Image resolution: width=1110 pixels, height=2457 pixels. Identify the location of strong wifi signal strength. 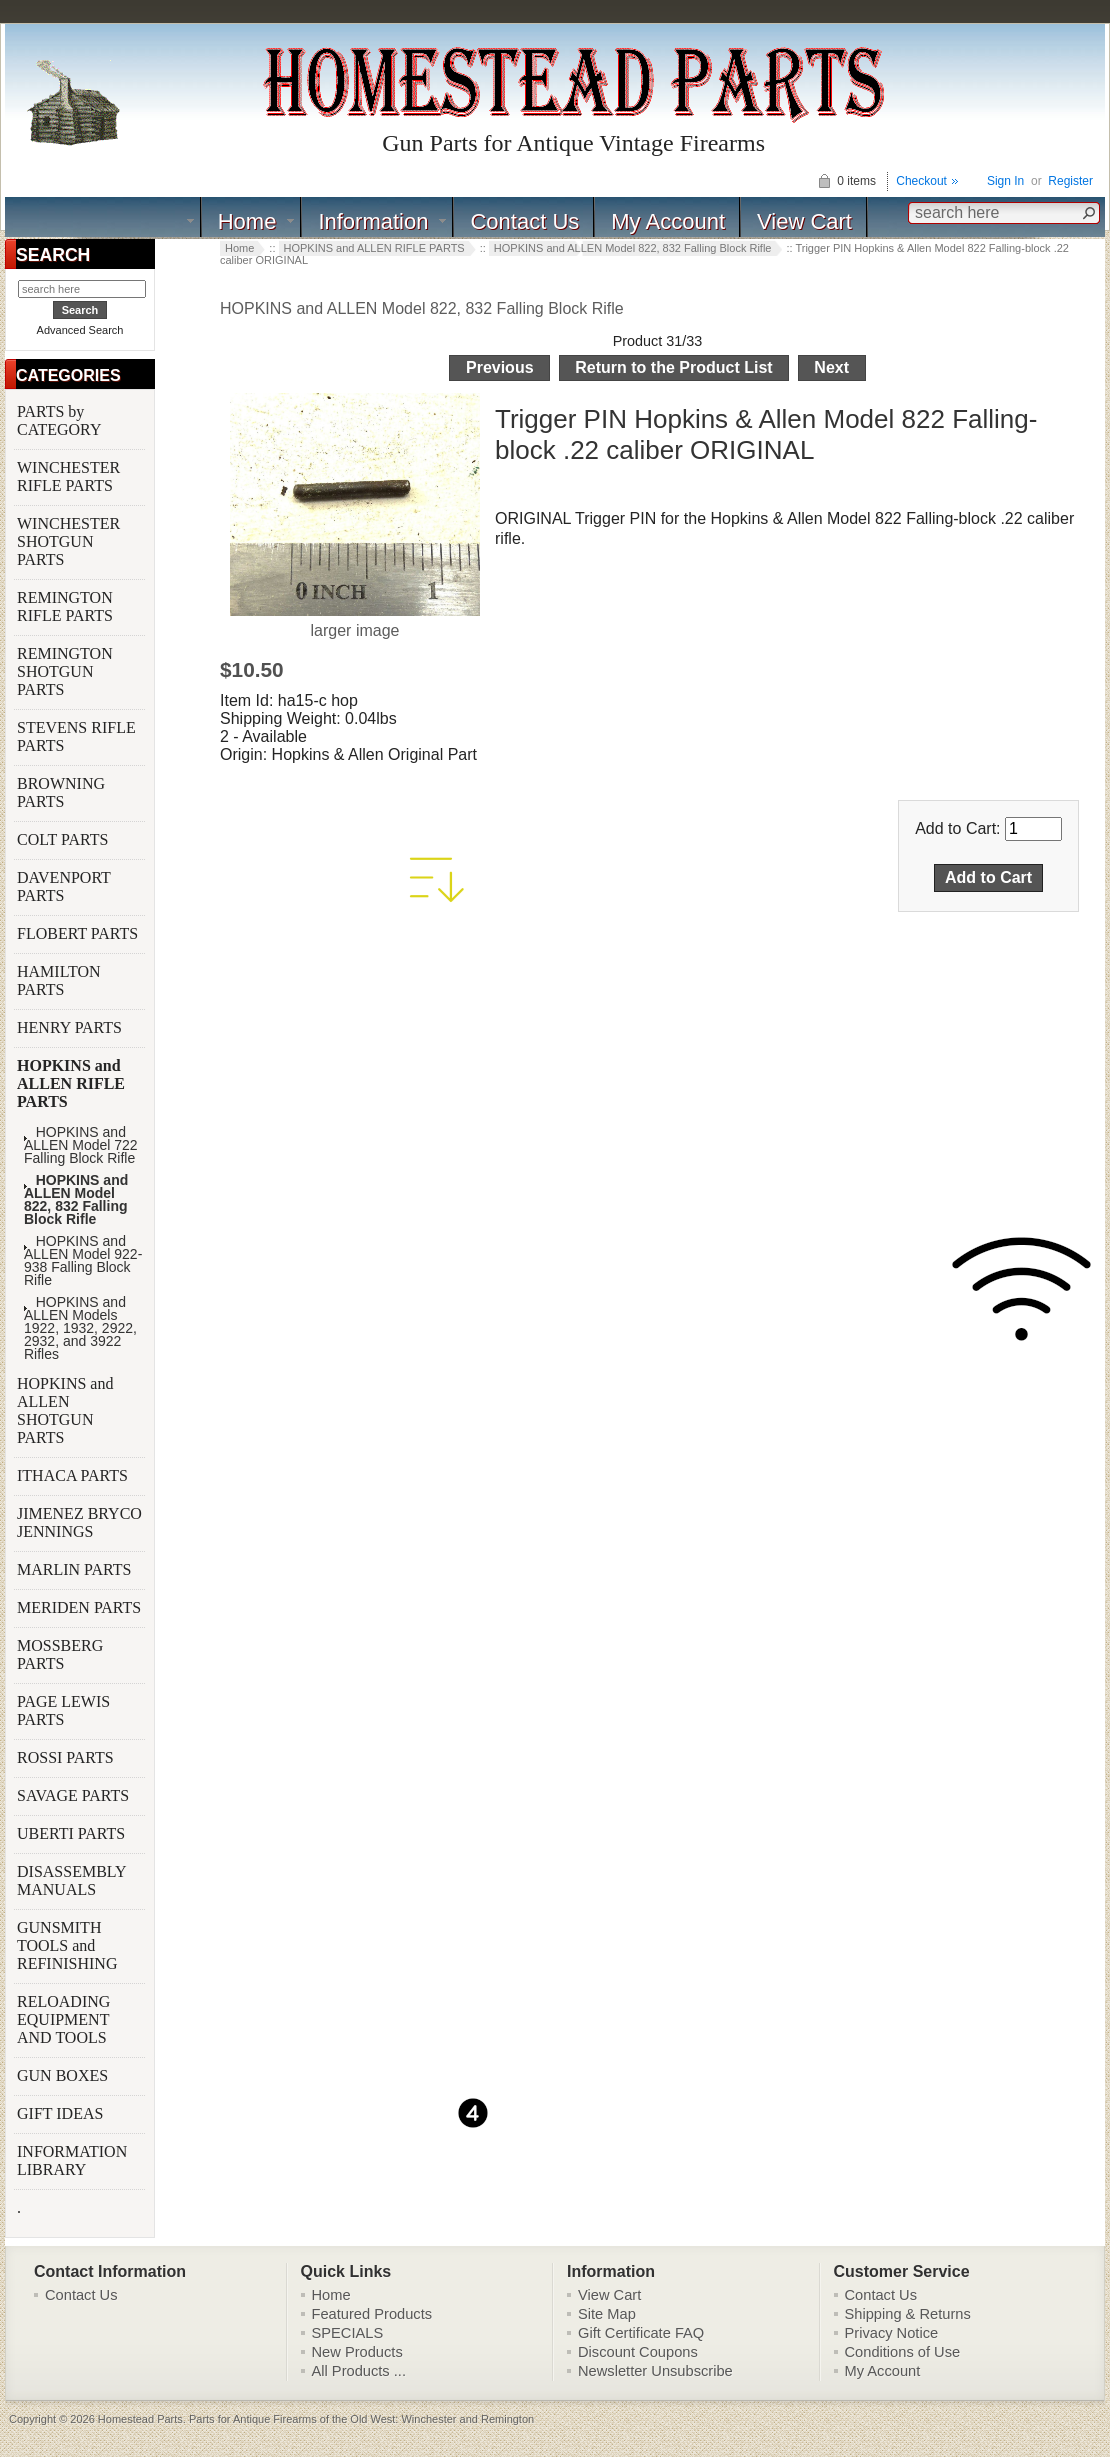
(1021, 1286).